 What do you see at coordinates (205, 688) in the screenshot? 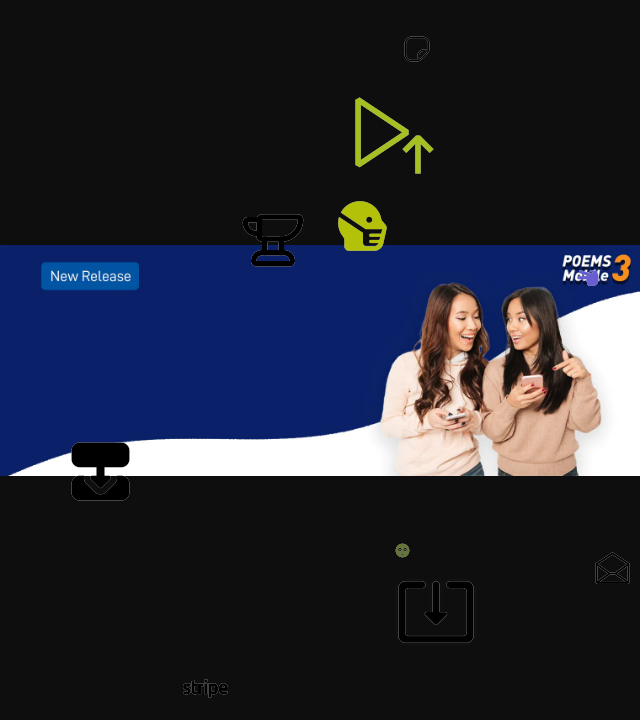
I see `Stripe payment integration` at bounding box center [205, 688].